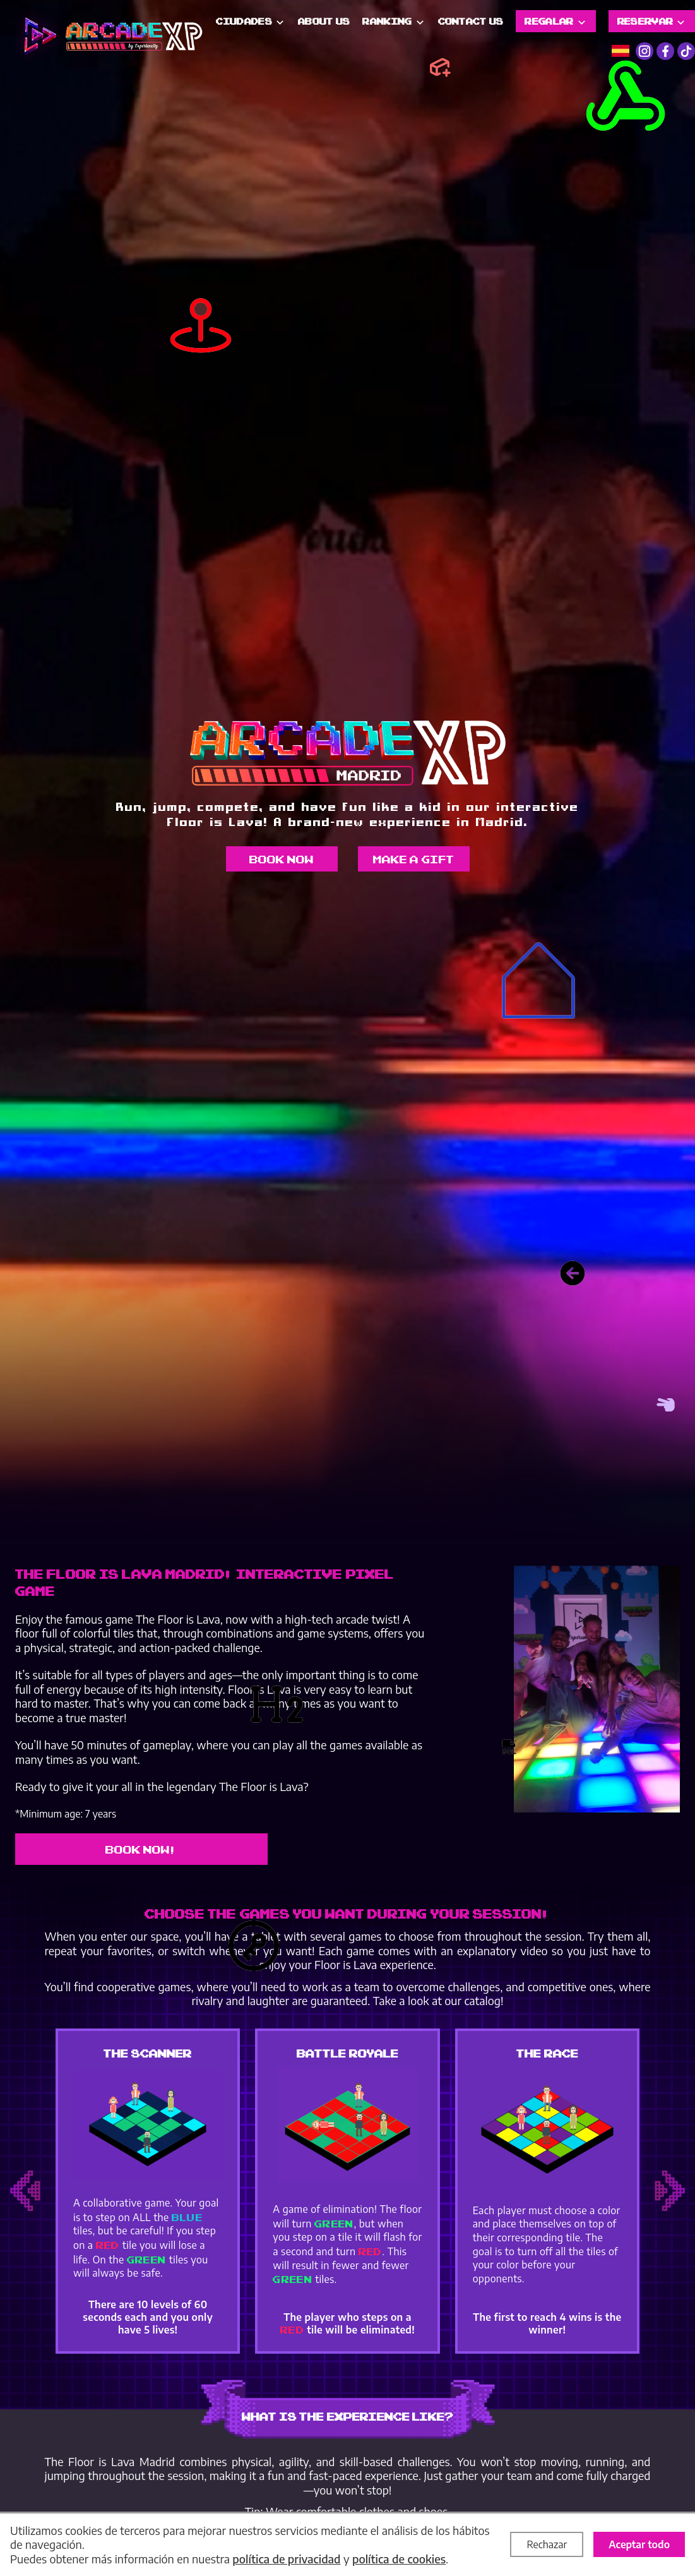  What do you see at coordinates (254, 1946) in the screenshot?
I see `access security or authentication settings` at bounding box center [254, 1946].